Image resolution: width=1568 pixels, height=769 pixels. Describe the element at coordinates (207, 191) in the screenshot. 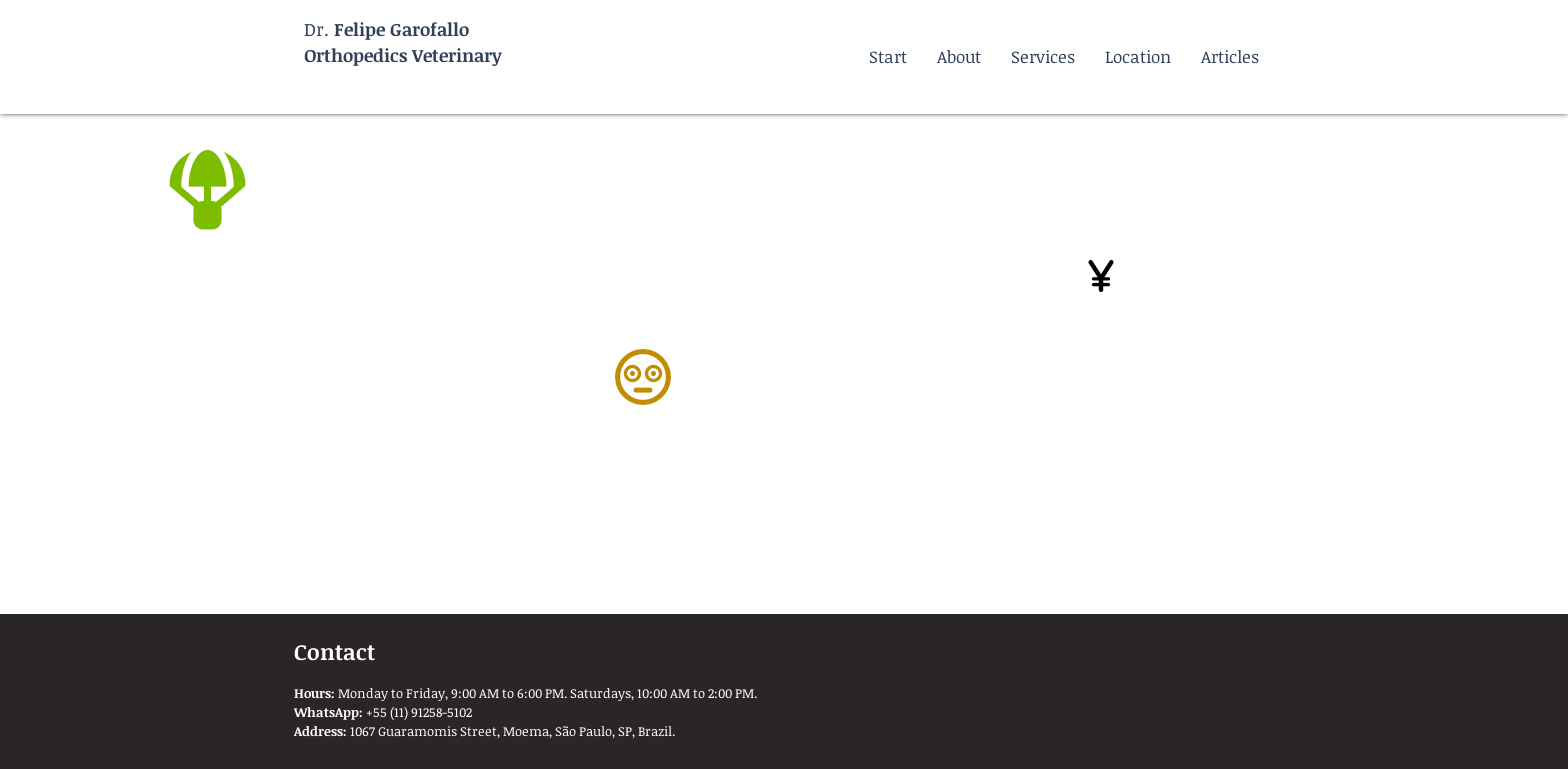

I see `request an airdrop or supply delivery` at that location.